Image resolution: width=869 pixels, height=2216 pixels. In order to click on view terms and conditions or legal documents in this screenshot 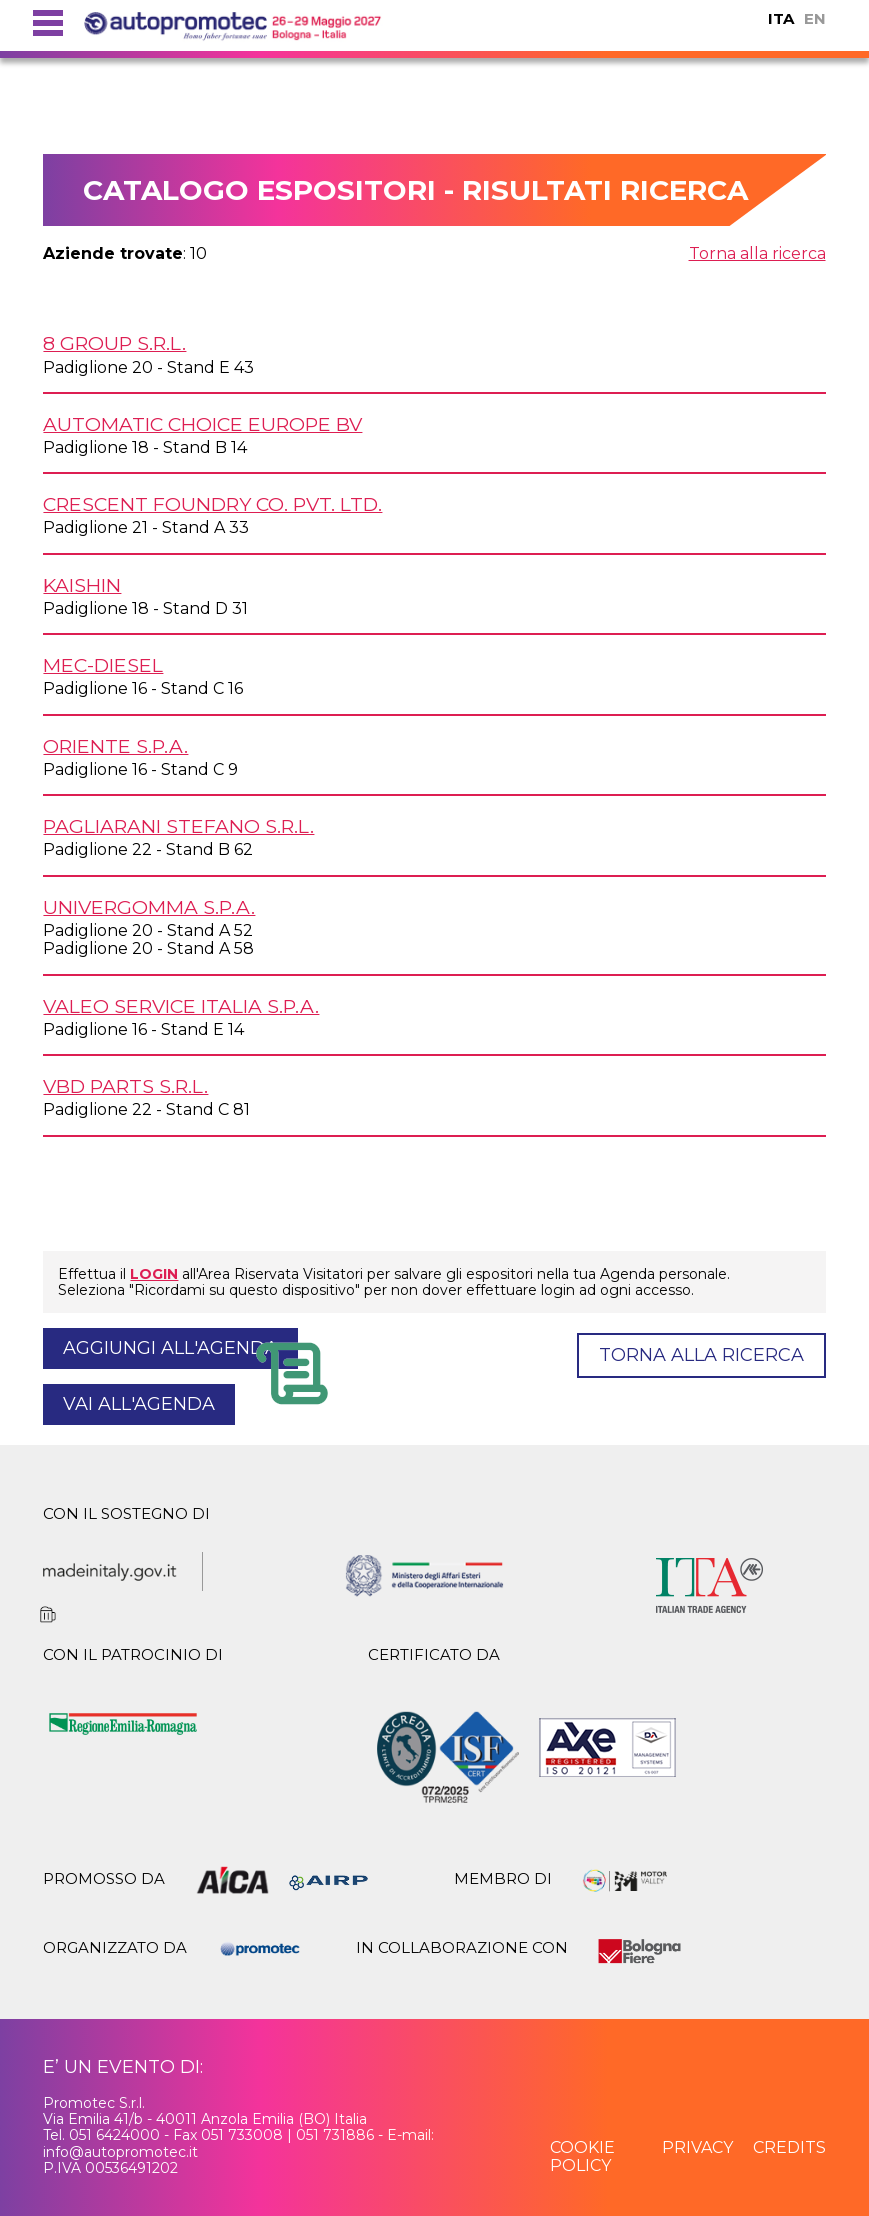, I will do `click(294, 1373)`.